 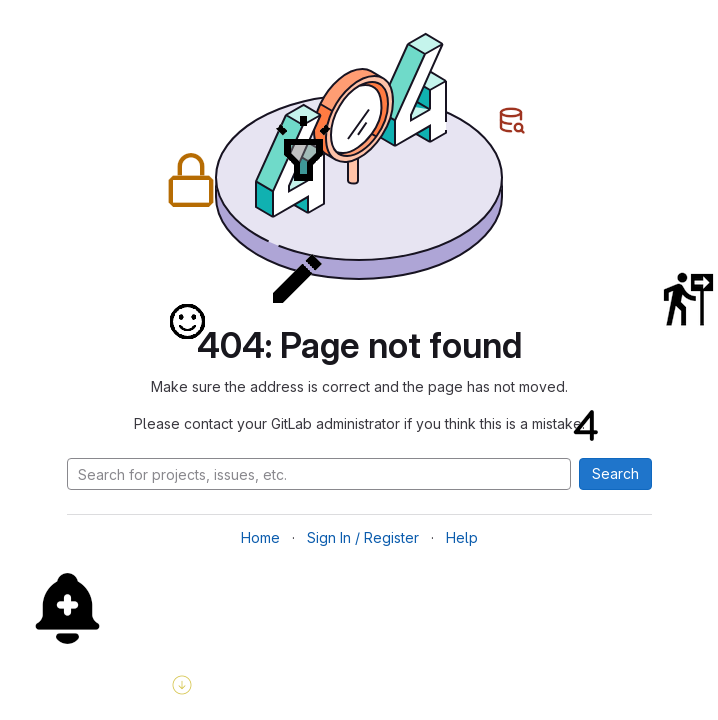 I want to click on add an emoji or reaction to a message, so click(x=187, y=321).